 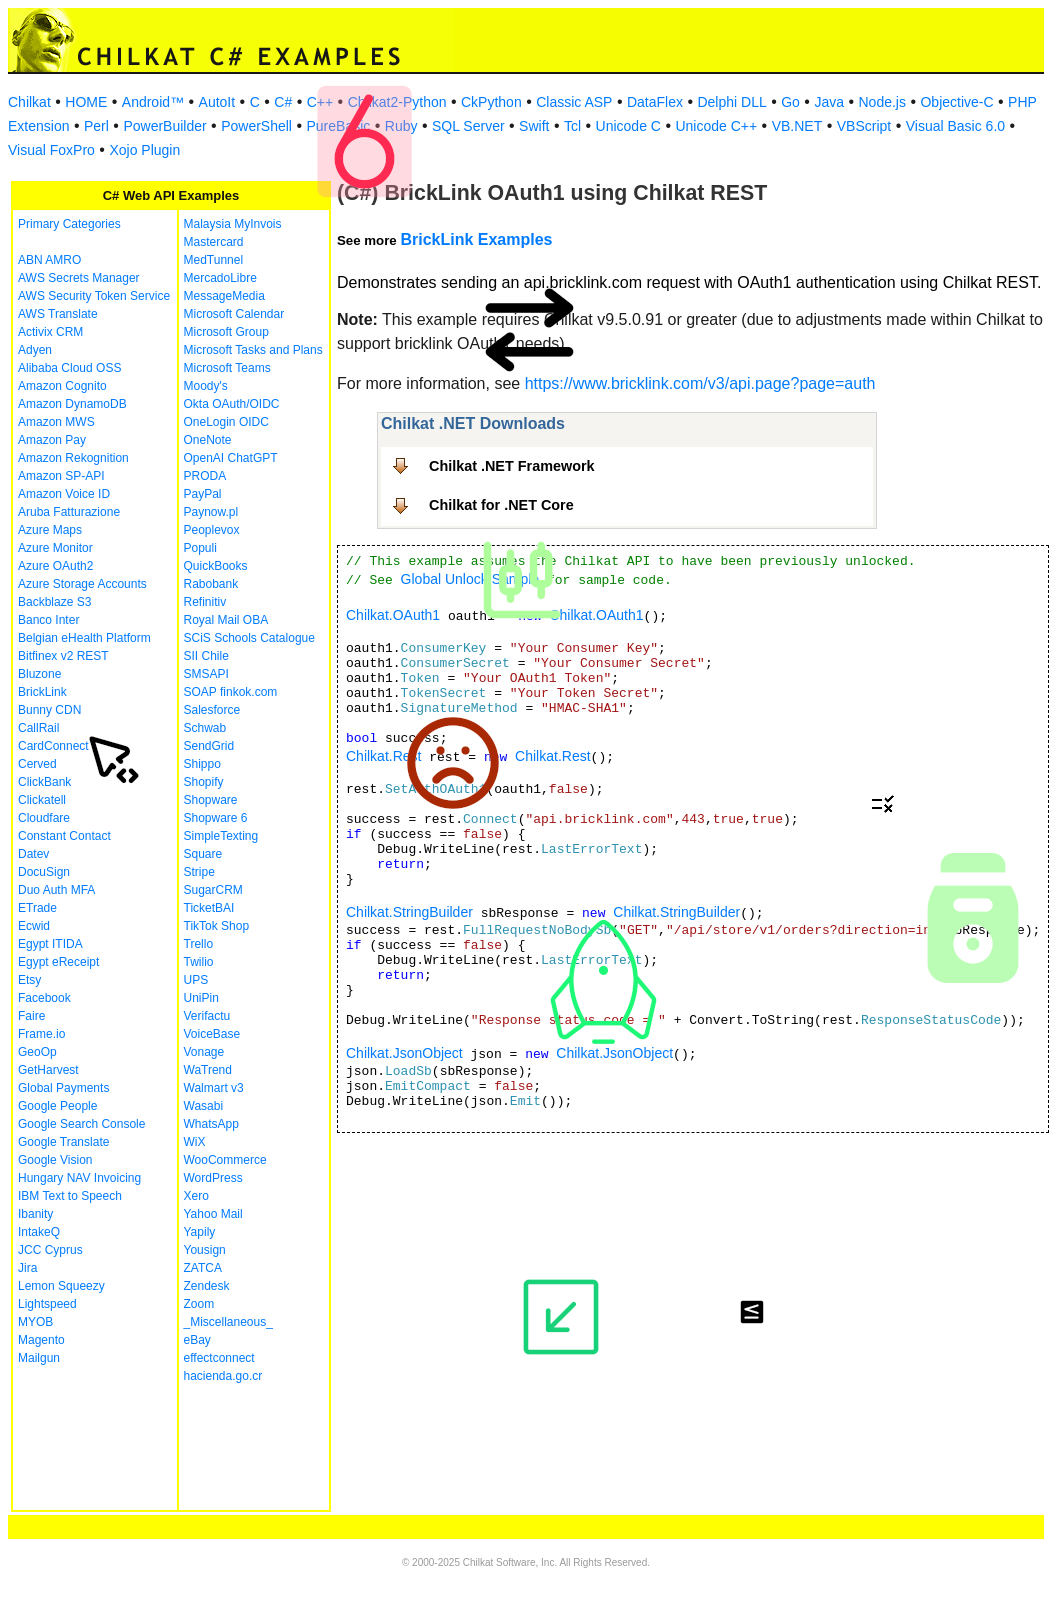 I want to click on move content to bottom-left corner, so click(x=561, y=1317).